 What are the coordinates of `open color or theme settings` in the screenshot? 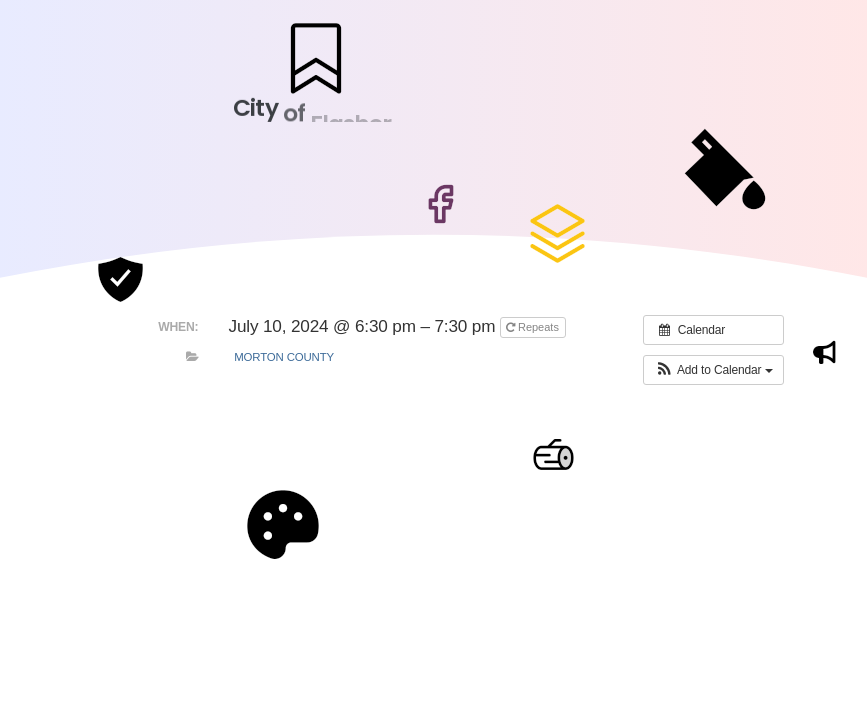 It's located at (283, 526).